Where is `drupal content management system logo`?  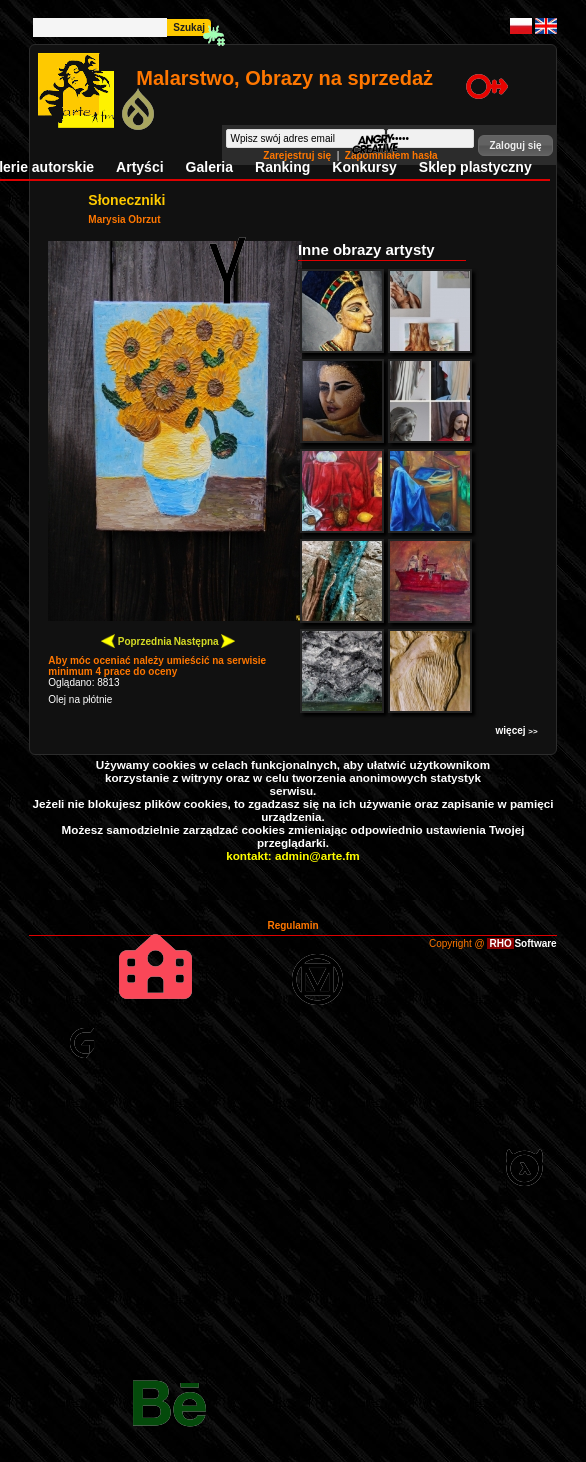 drupal content management system logo is located at coordinates (138, 109).